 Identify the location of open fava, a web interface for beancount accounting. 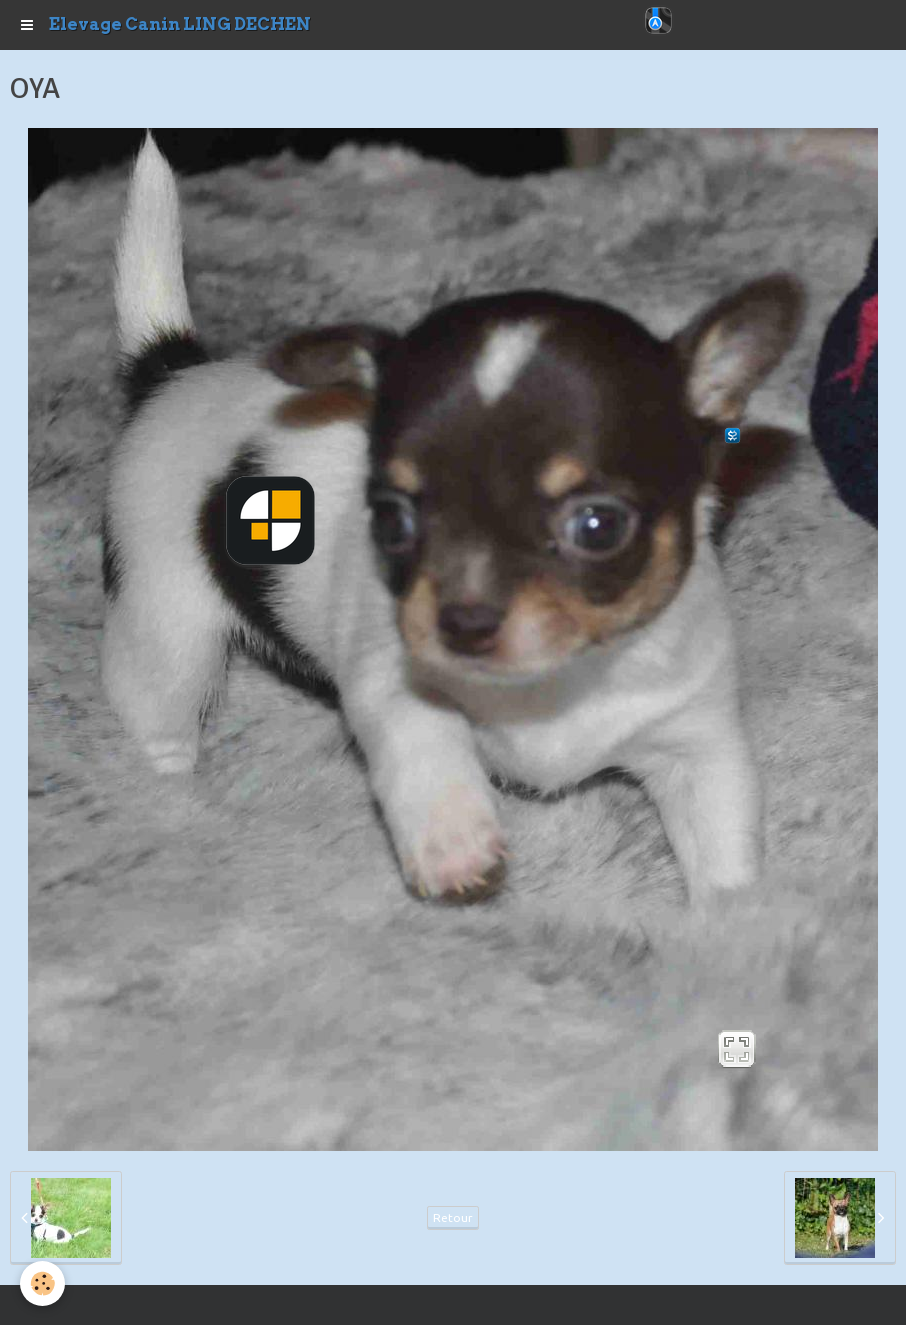
(732, 435).